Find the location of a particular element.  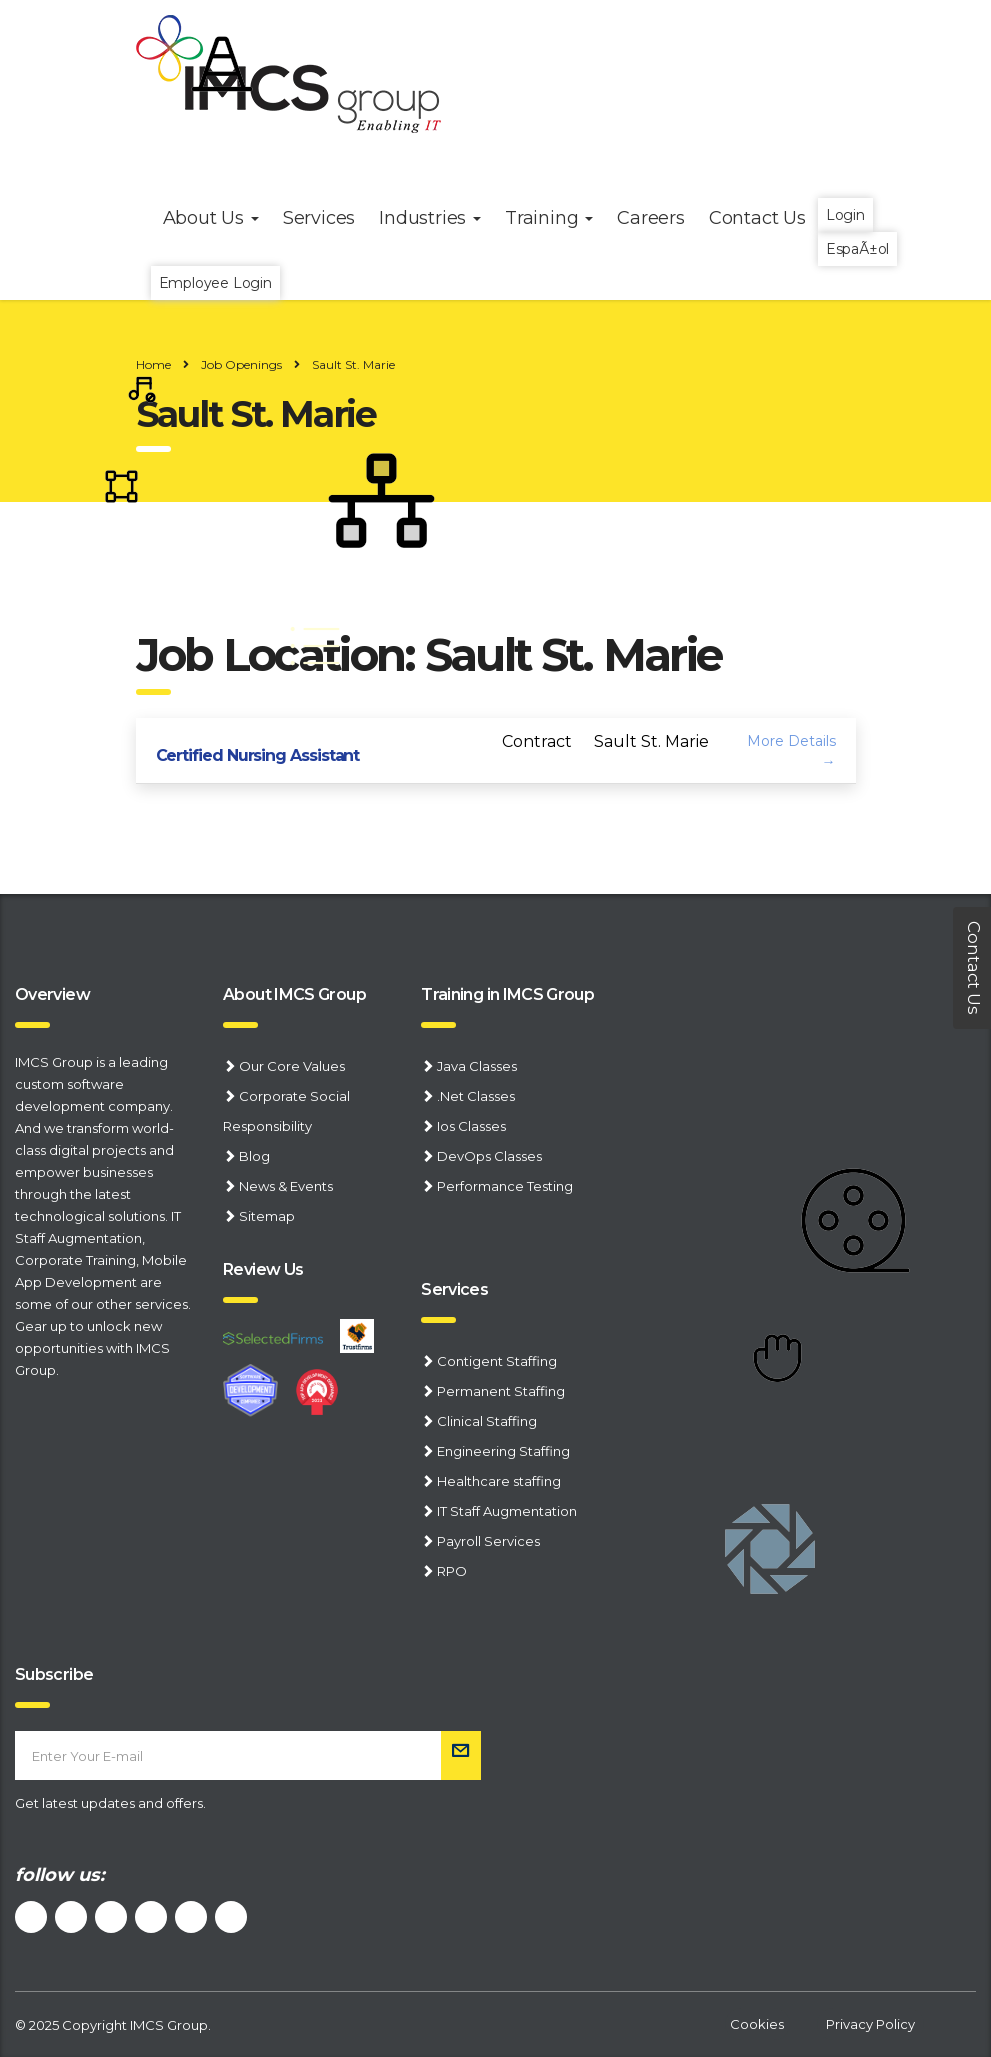

view items in list format is located at coordinates (315, 646).